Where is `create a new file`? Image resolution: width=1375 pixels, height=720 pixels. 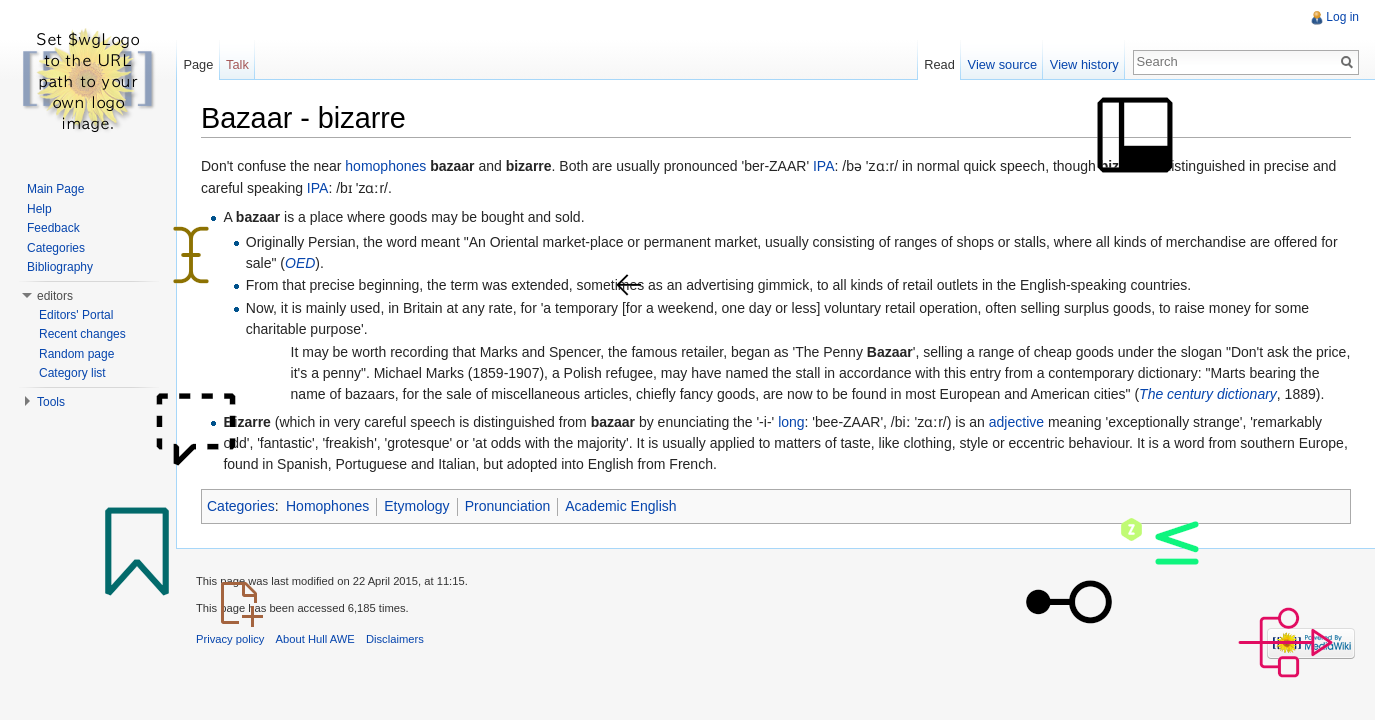
create a new file is located at coordinates (239, 603).